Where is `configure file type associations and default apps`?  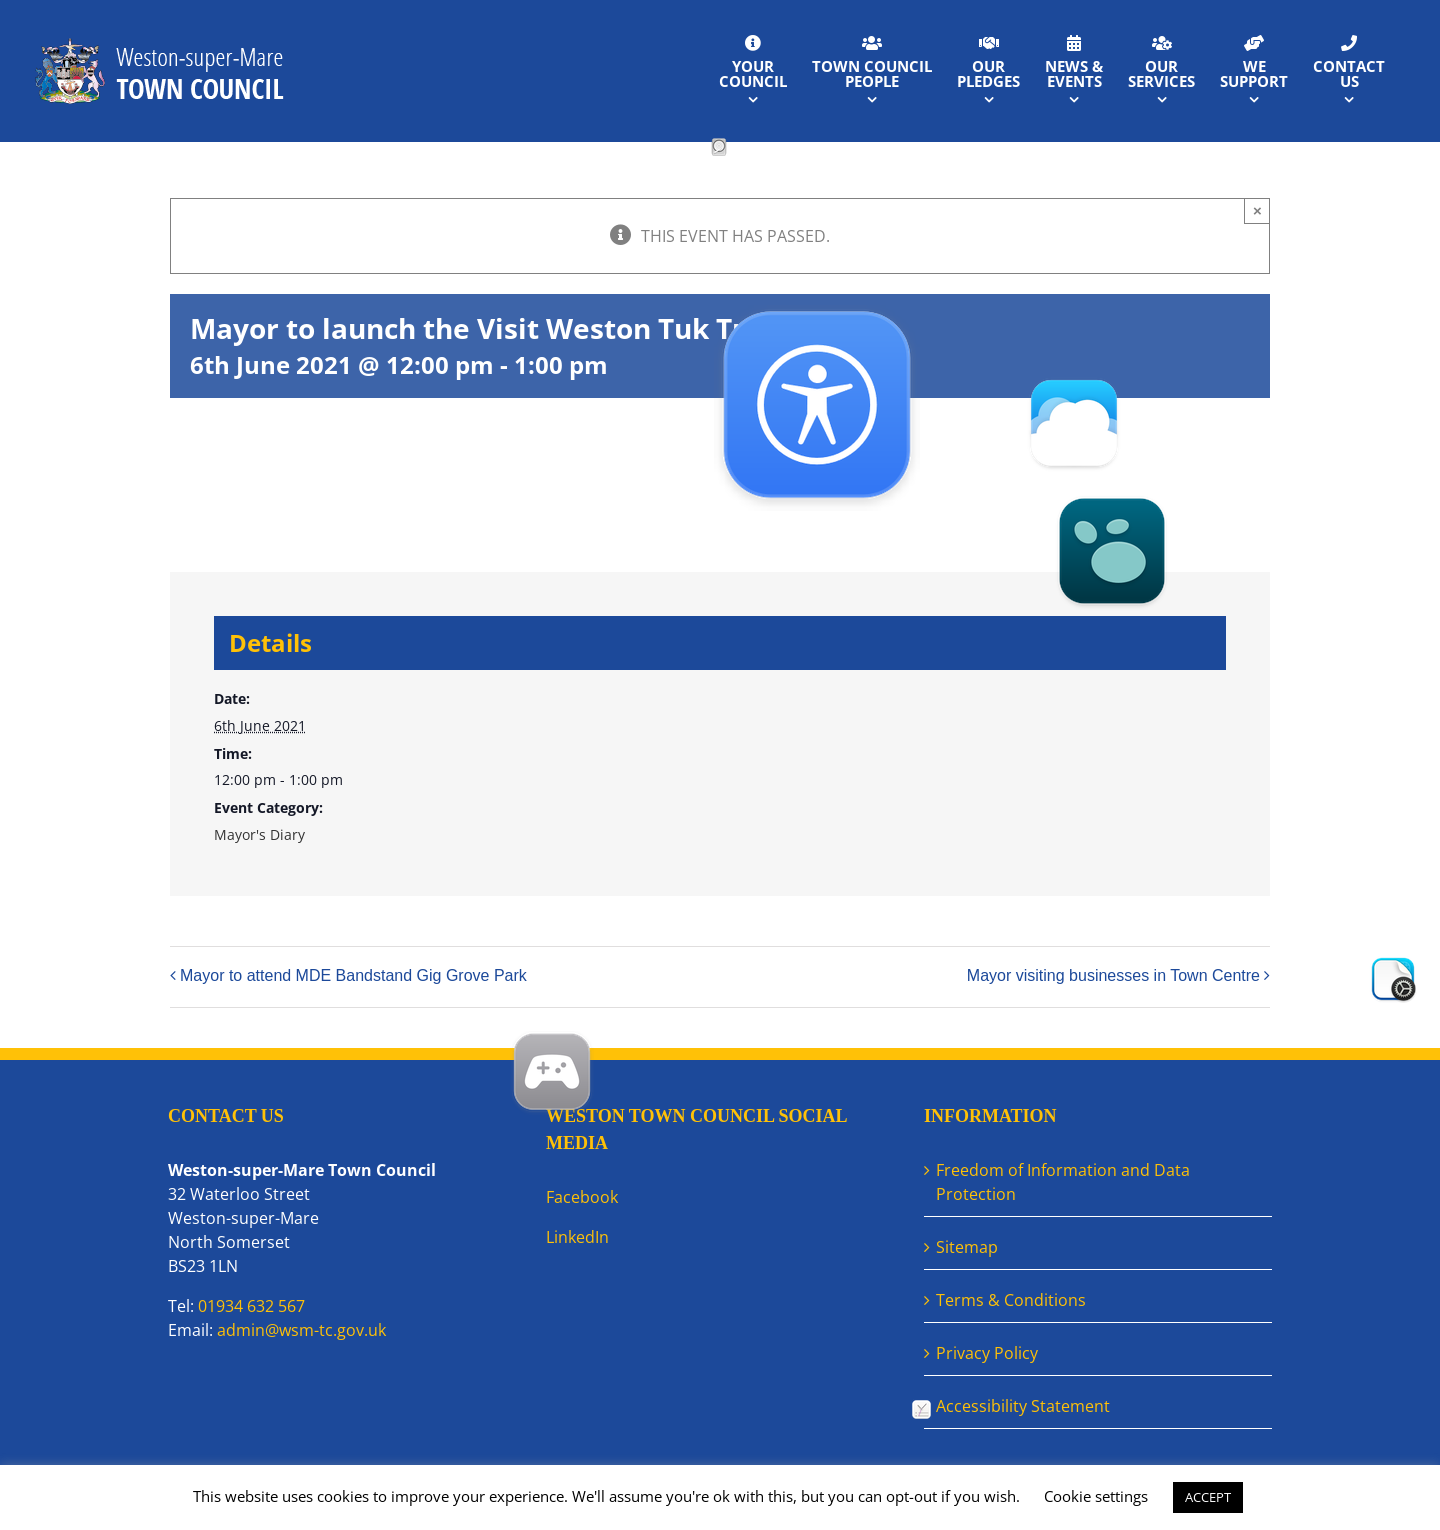 configure file type associations and default apps is located at coordinates (1393, 979).